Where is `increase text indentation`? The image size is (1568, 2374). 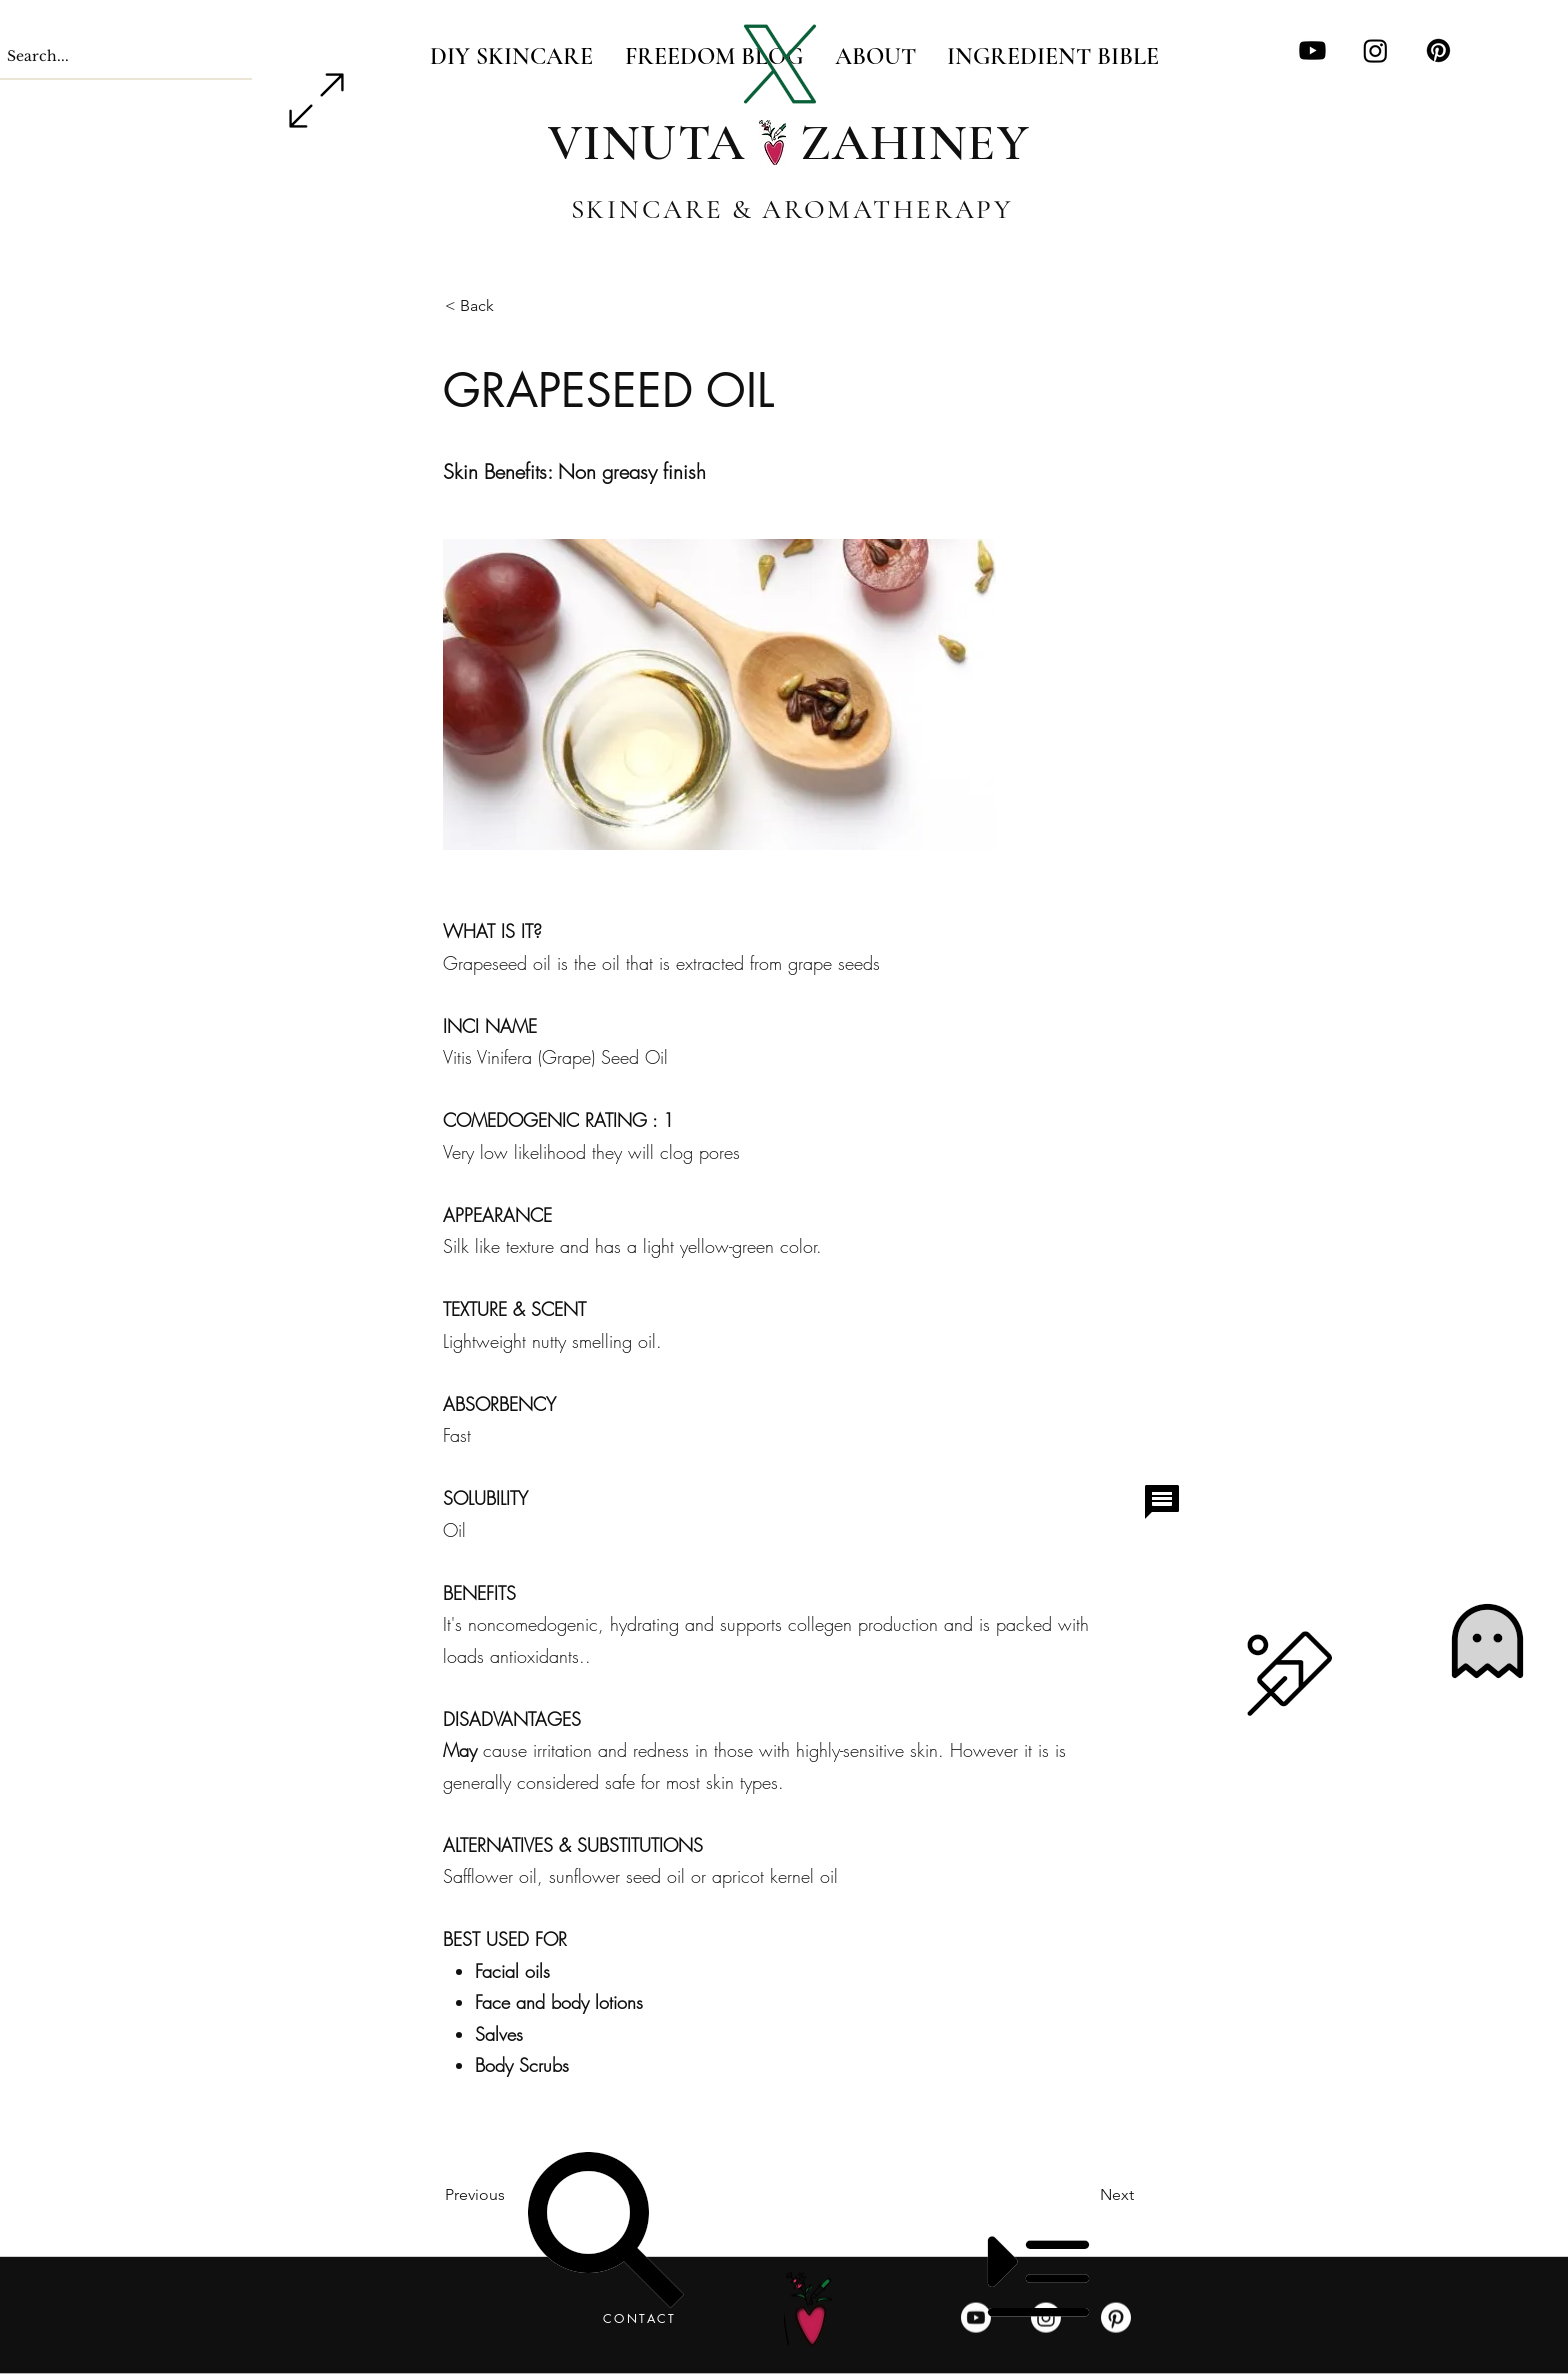 increase text indentation is located at coordinates (1038, 2278).